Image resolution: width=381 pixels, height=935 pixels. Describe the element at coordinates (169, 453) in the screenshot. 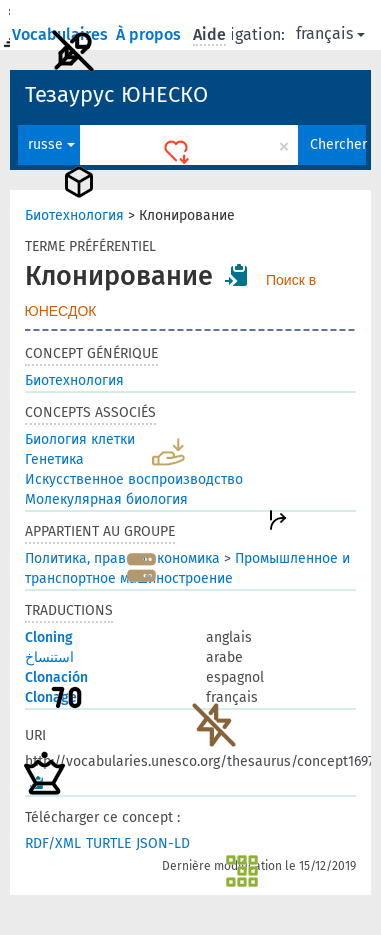

I see `receive or accept an incoming item` at that location.